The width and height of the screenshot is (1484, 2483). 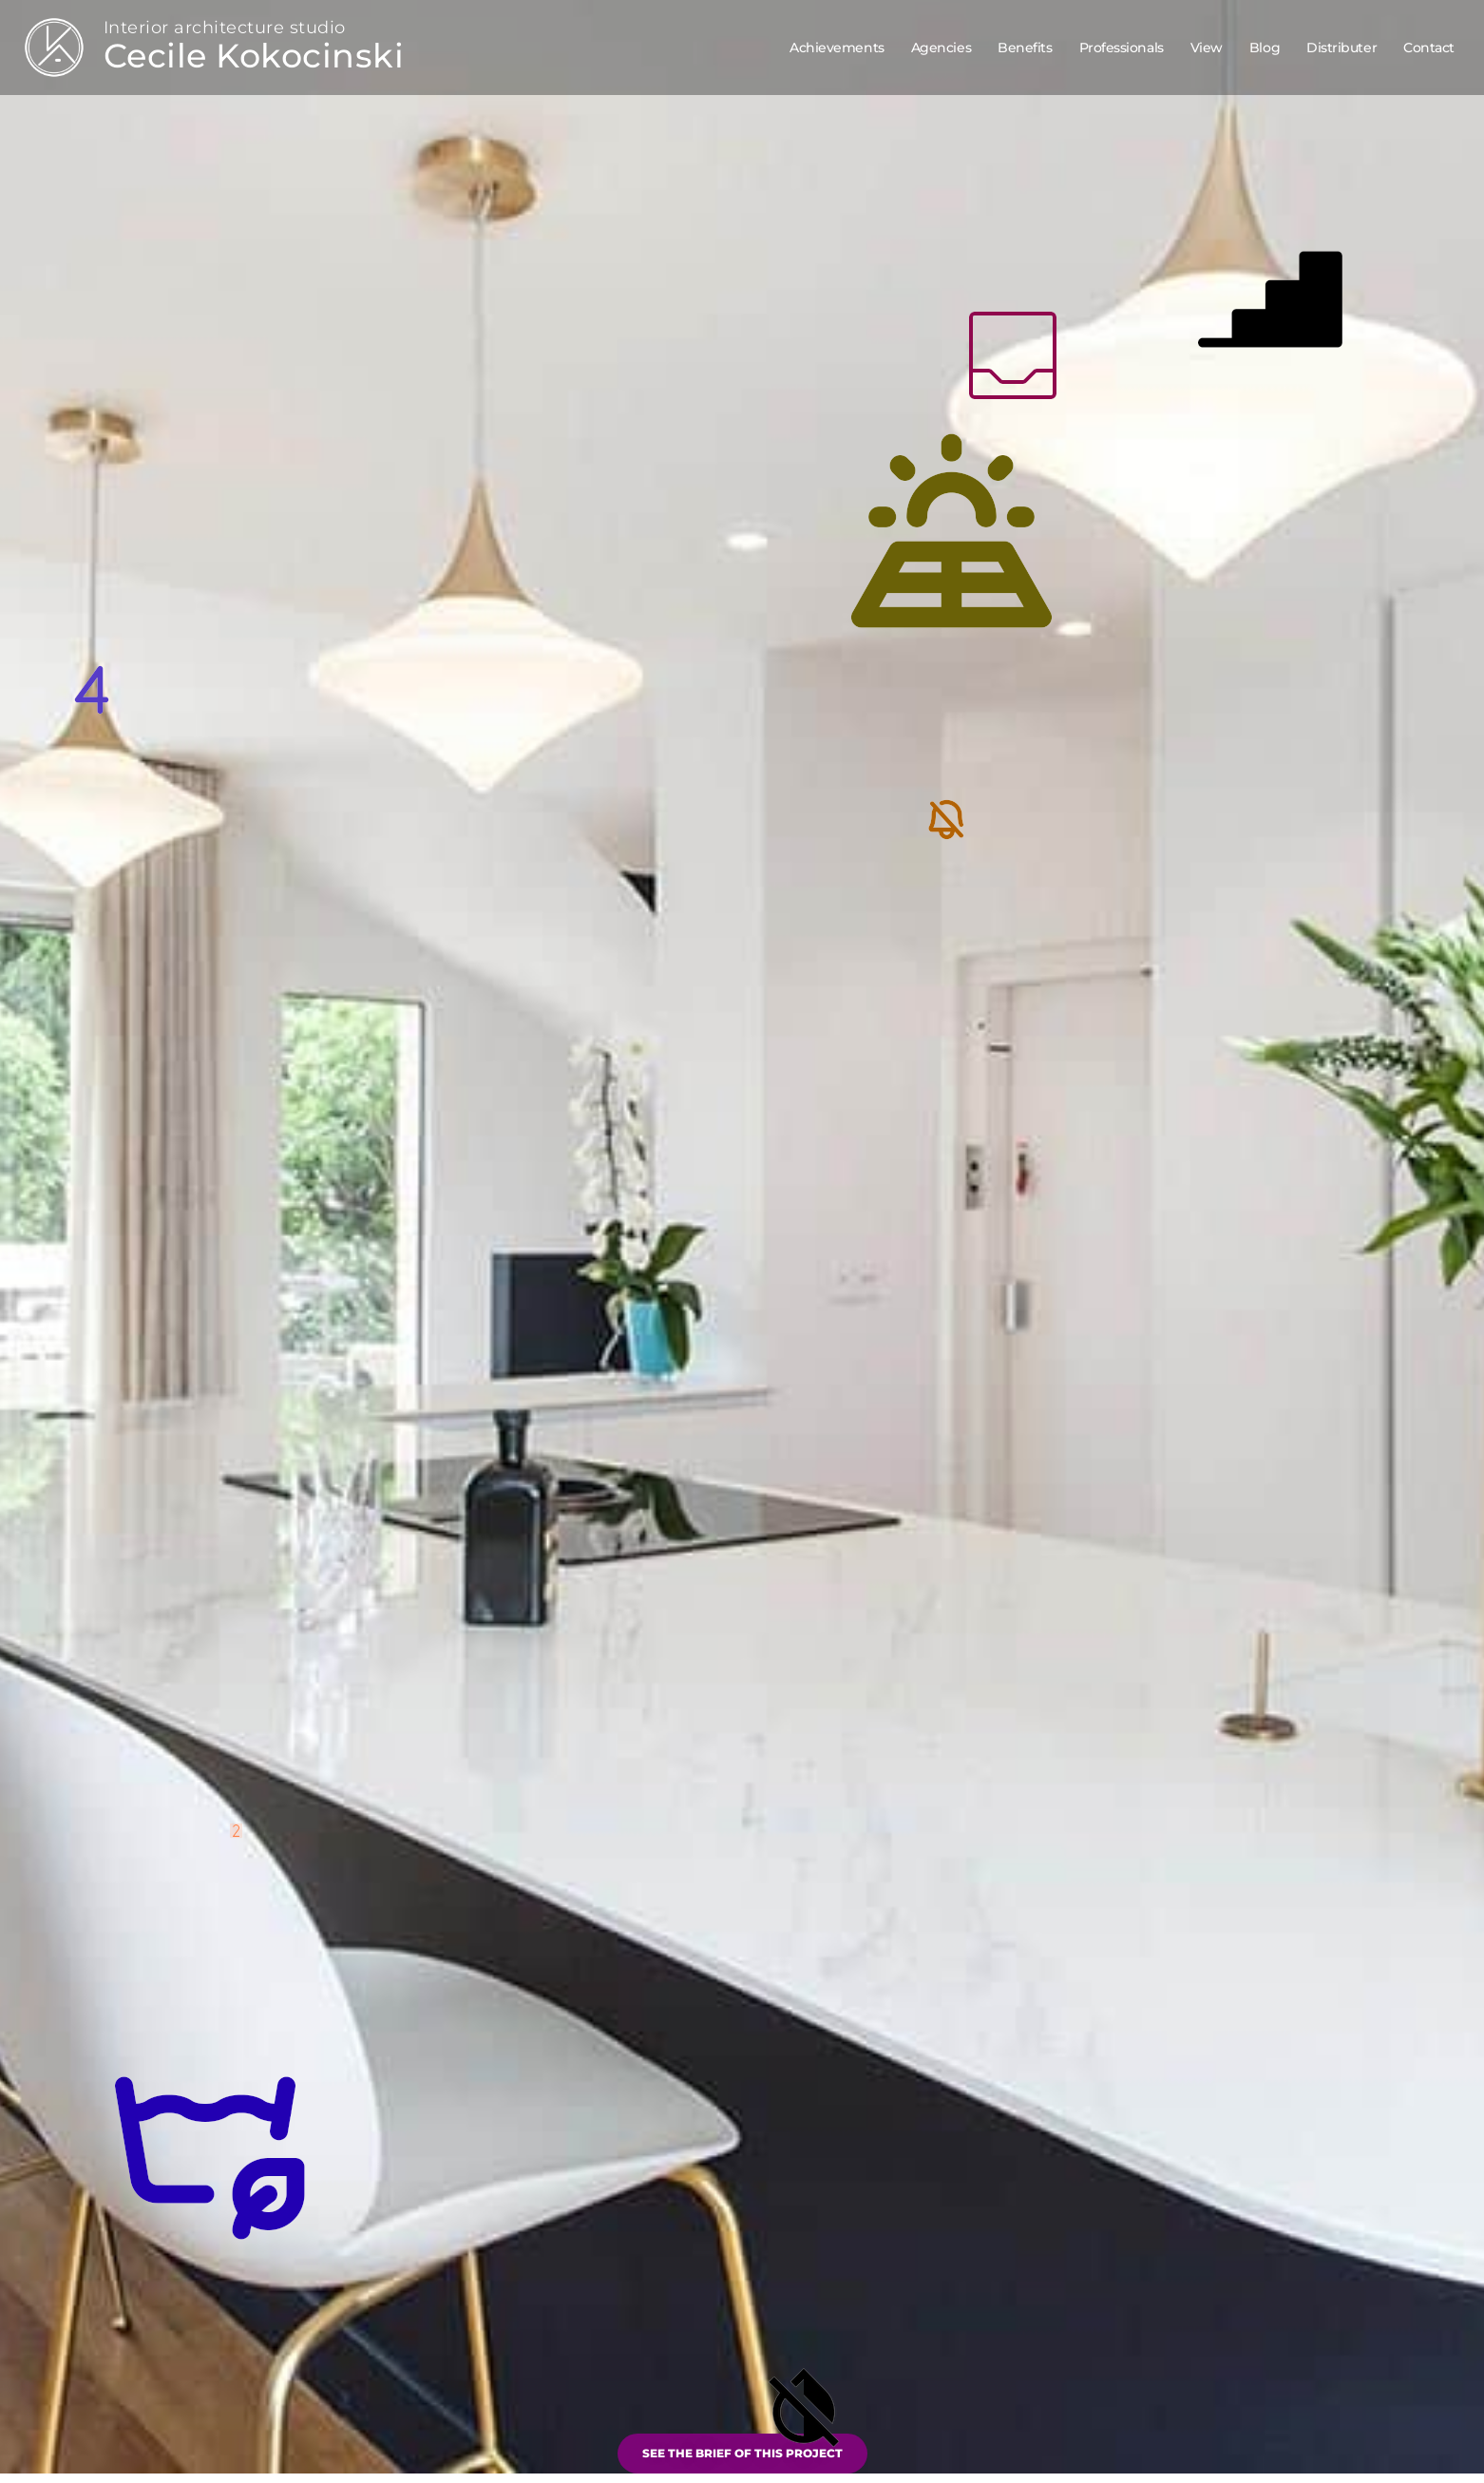 I want to click on indicates step 4 in a multi-step process, so click(x=91, y=688).